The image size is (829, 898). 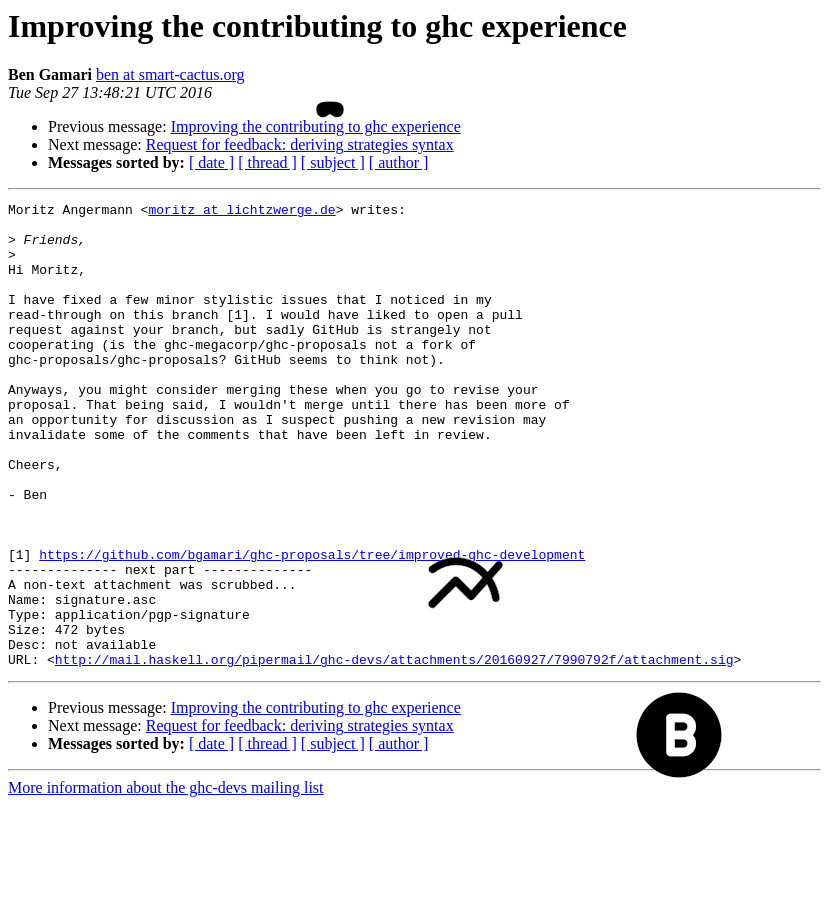 I want to click on access apple vision pro settings, so click(x=330, y=109).